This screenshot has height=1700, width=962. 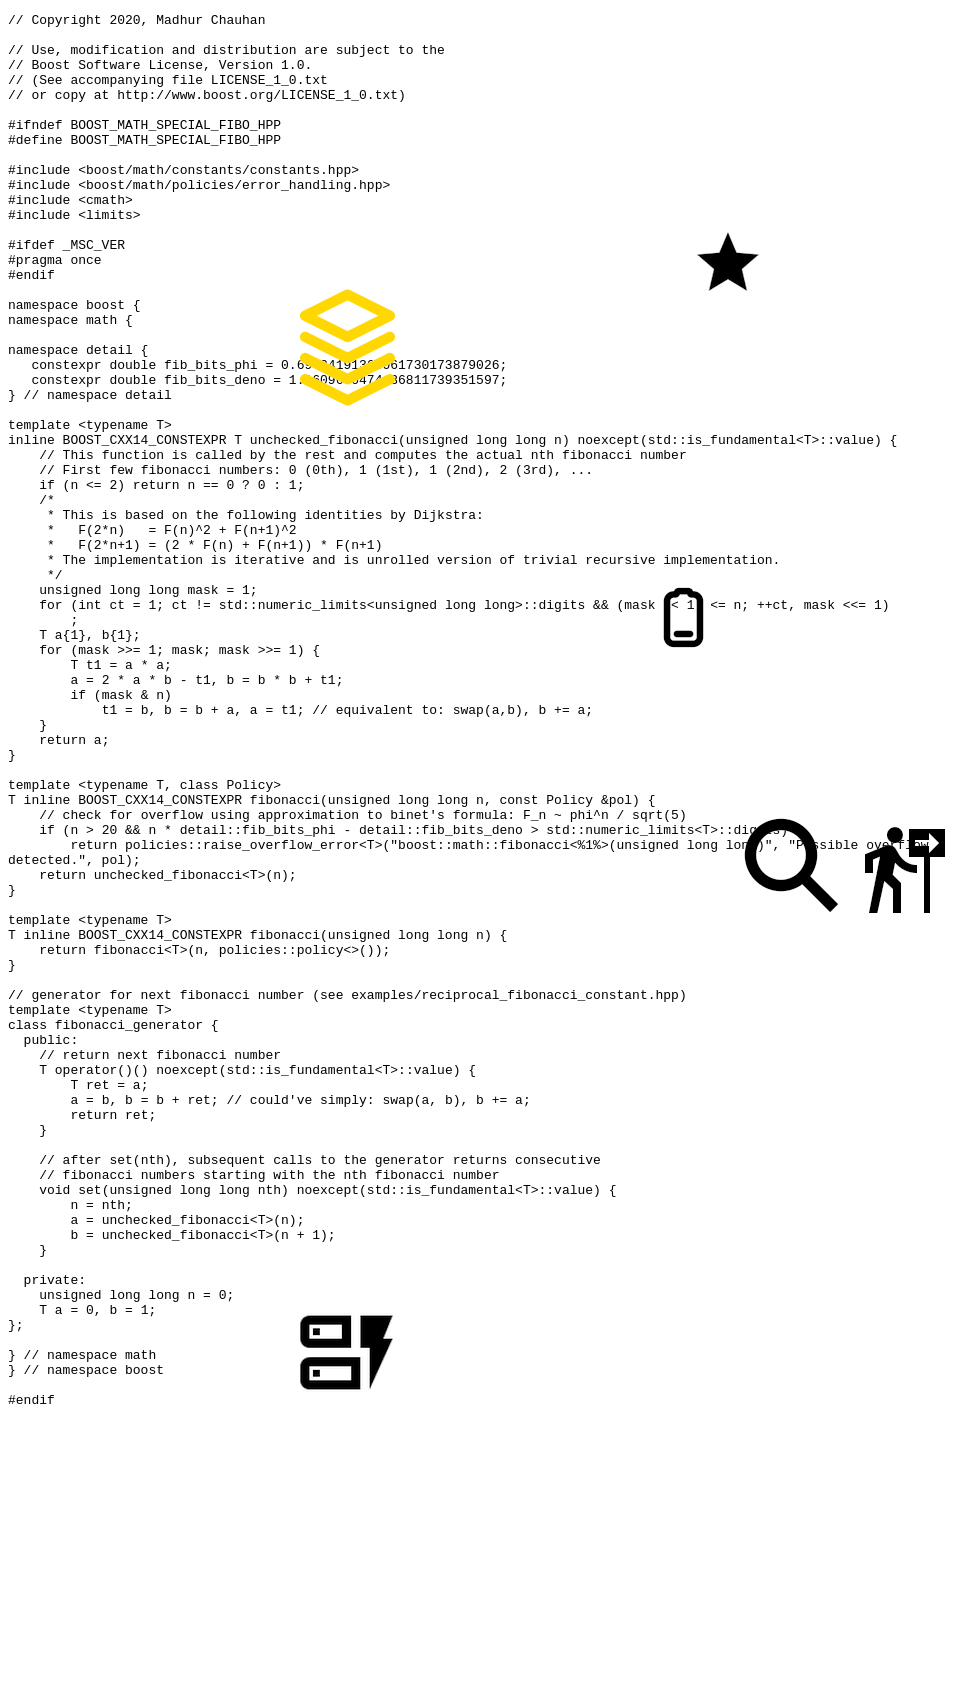 What do you see at coordinates (346, 1352) in the screenshot?
I see `access dynamic or auto-generated forms` at bounding box center [346, 1352].